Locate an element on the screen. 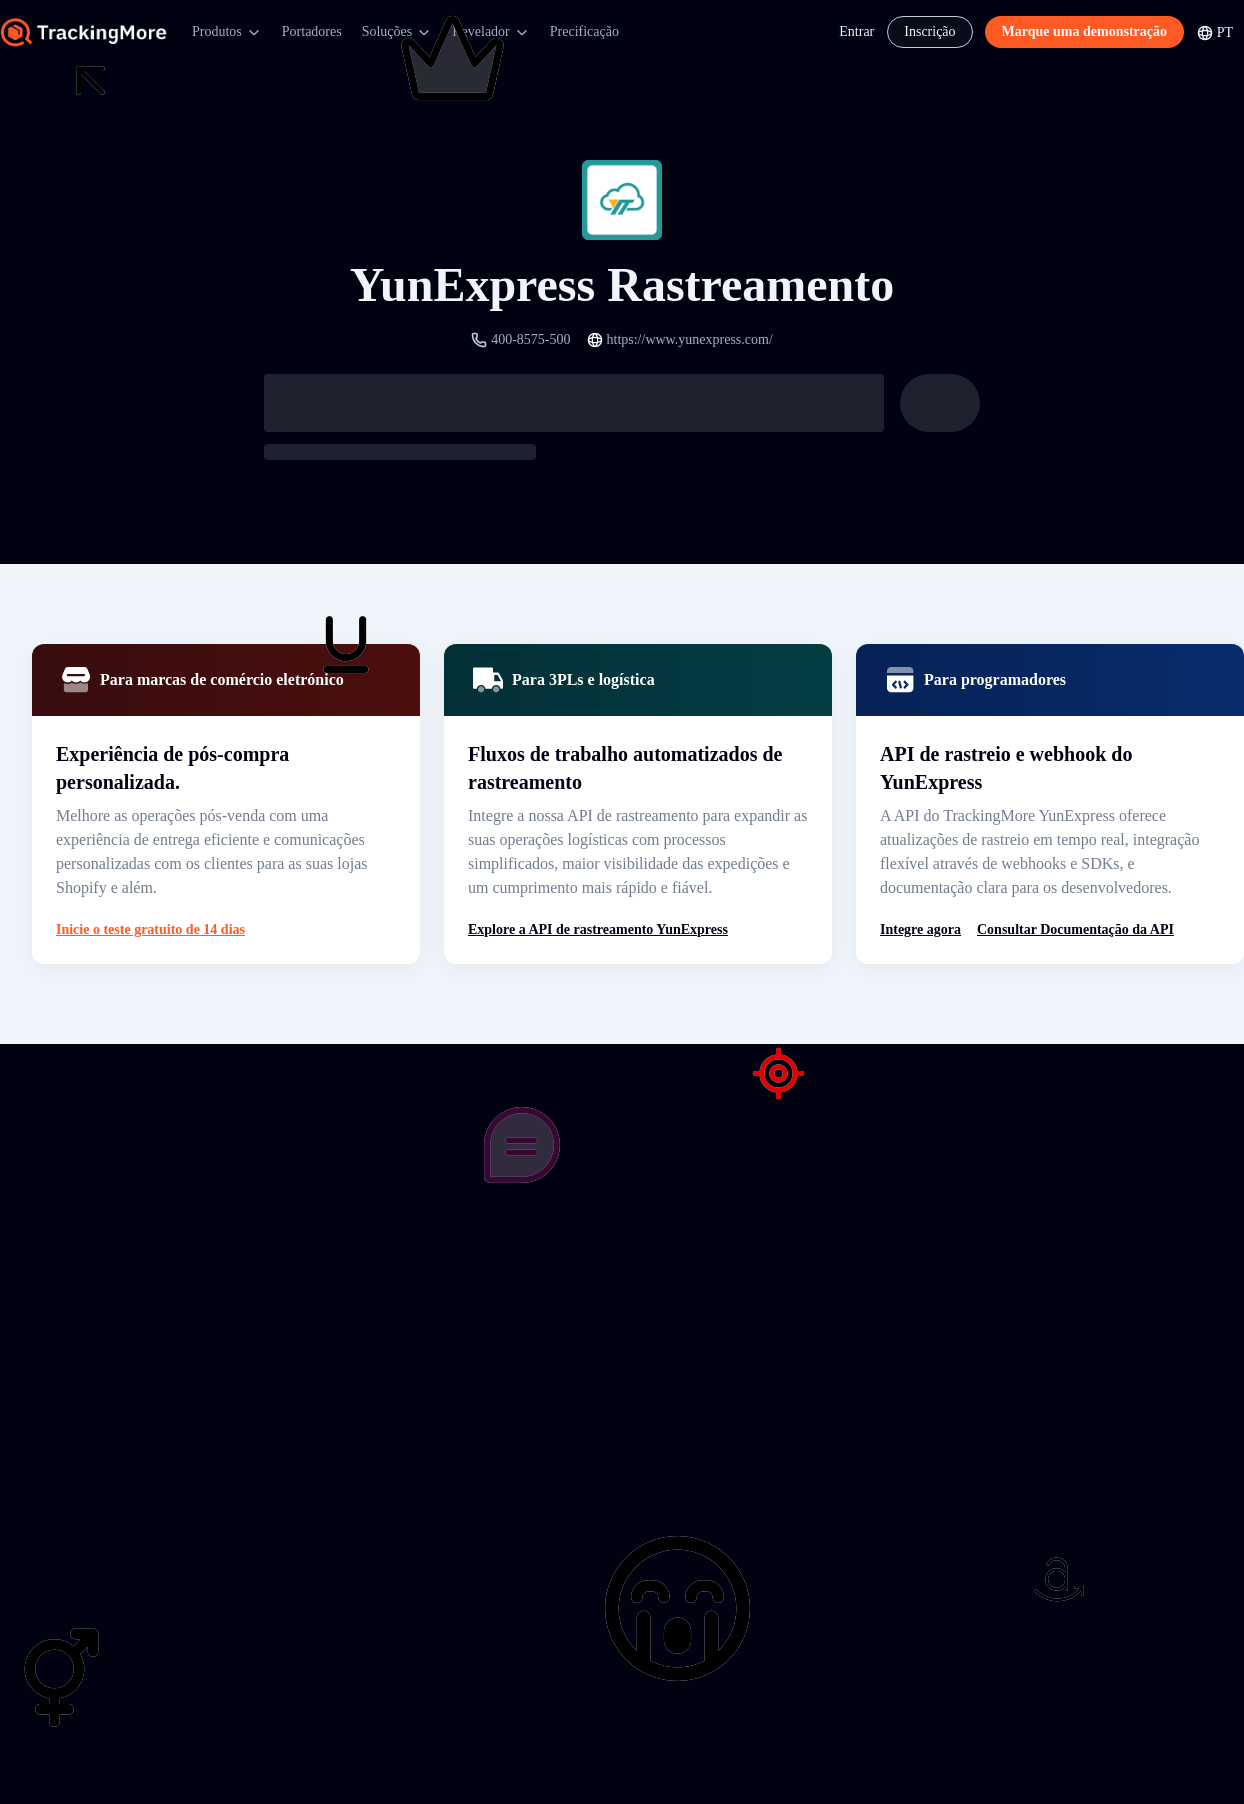 This screenshot has height=1804, width=1244. apply underline formatting to selected text is located at coordinates (346, 641).